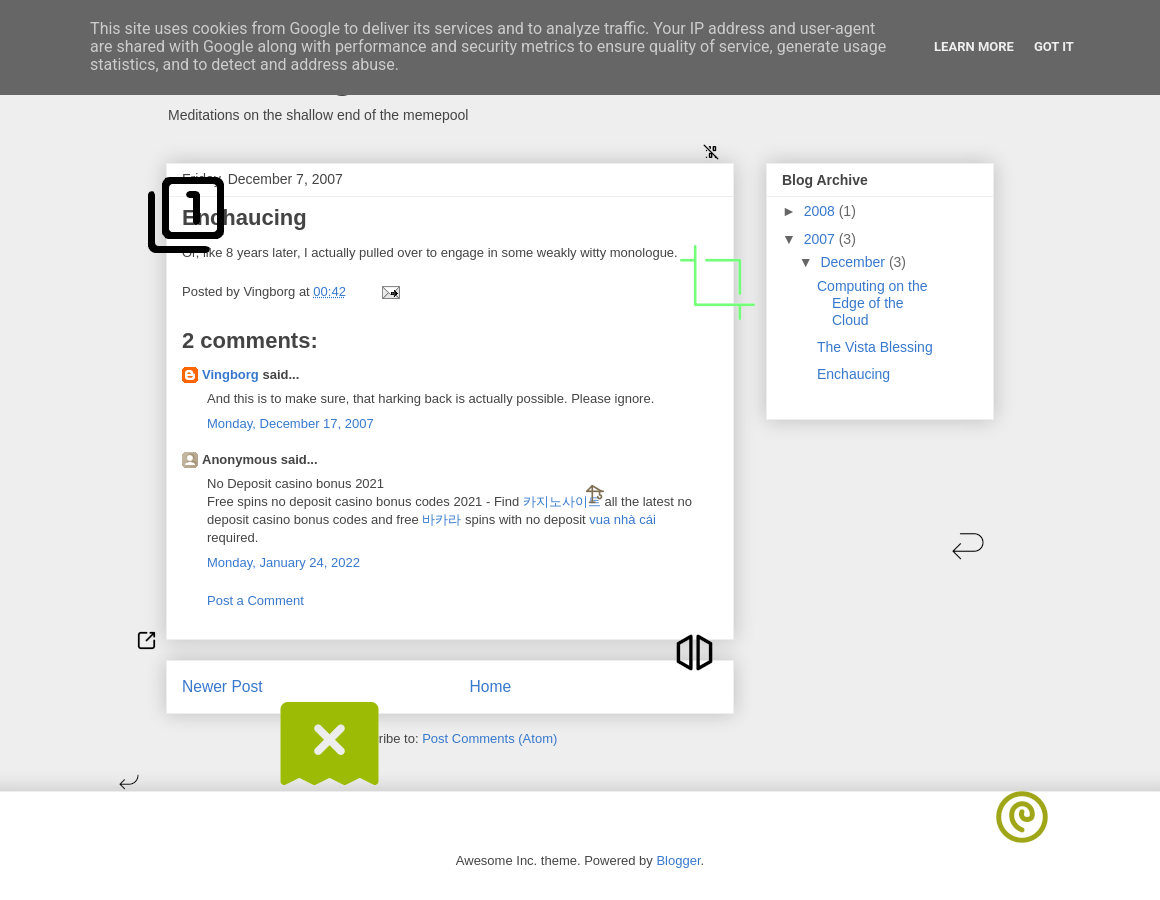 The image size is (1160, 900). What do you see at coordinates (1022, 817) in the screenshot?
I see `debian linux operating system logo` at bounding box center [1022, 817].